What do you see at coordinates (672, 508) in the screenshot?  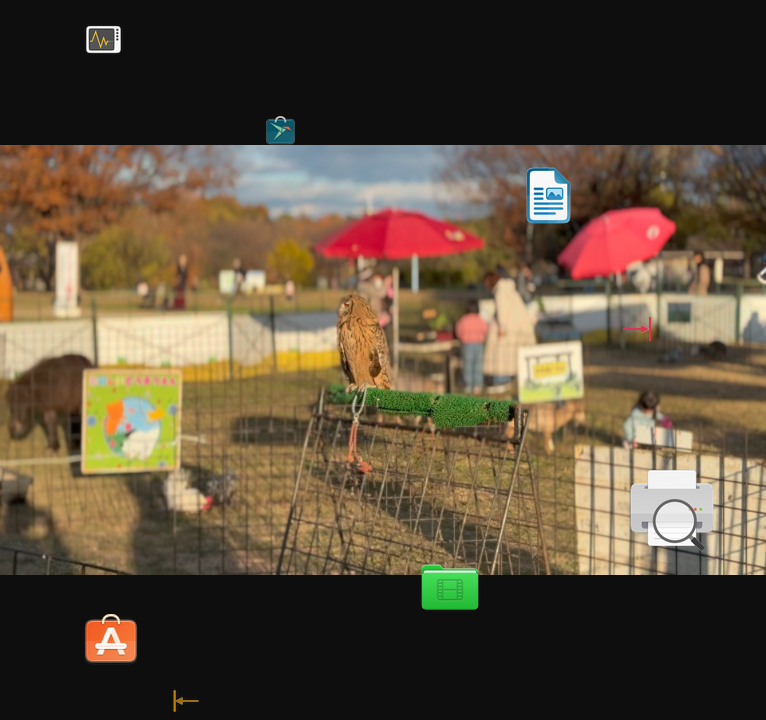 I see `preview document before printing` at bounding box center [672, 508].